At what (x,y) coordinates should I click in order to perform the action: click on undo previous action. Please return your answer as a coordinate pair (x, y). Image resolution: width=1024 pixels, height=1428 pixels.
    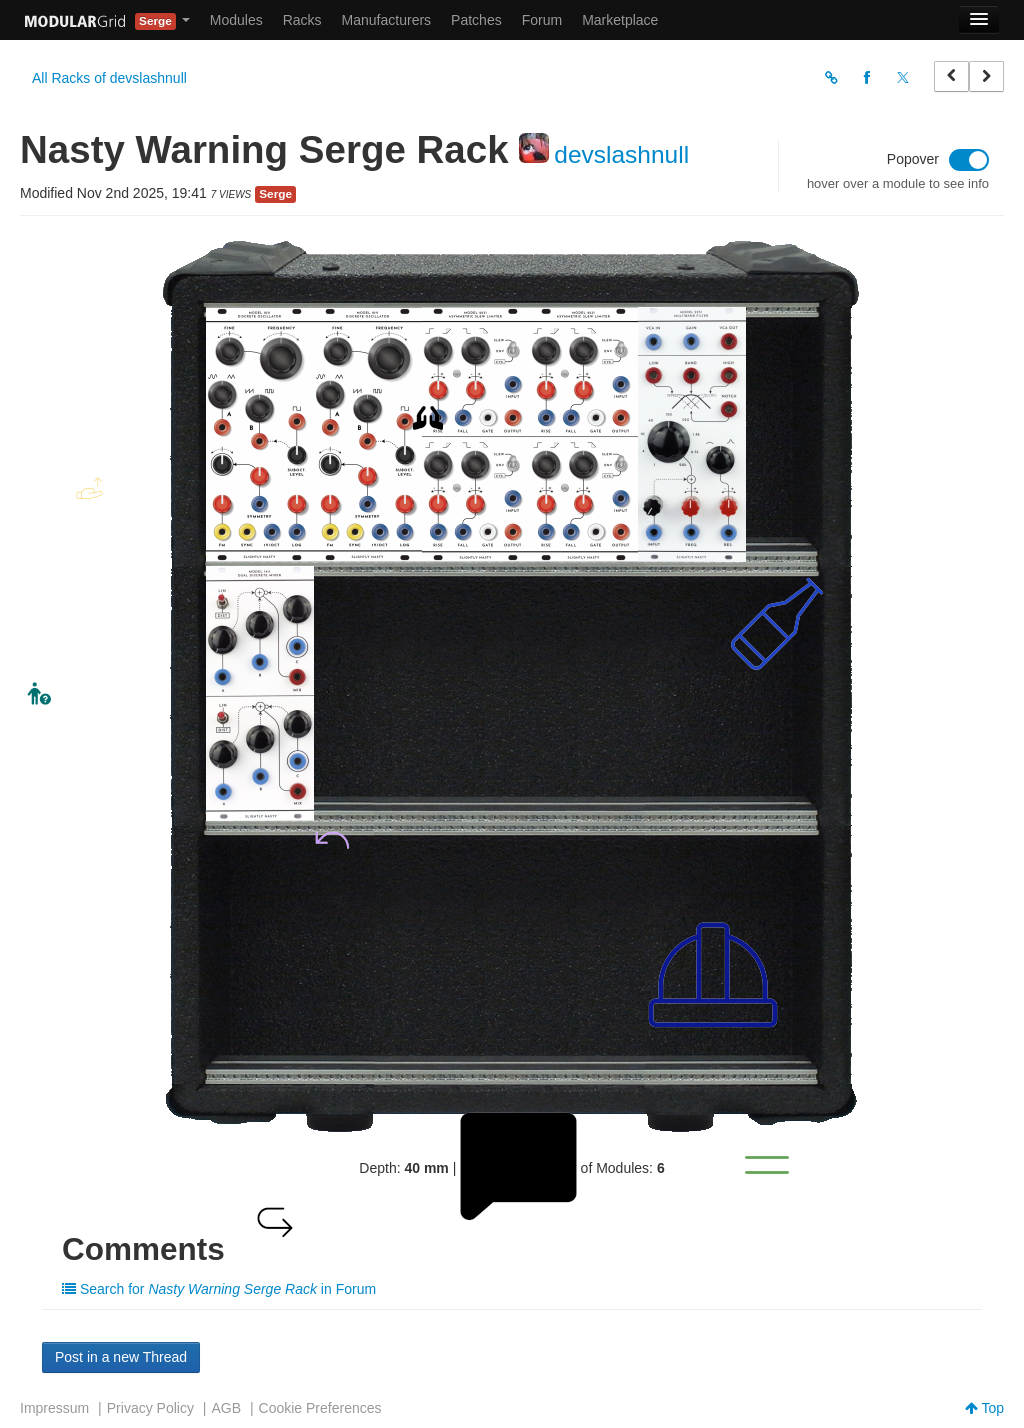
    Looking at the image, I should click on (333, 839).